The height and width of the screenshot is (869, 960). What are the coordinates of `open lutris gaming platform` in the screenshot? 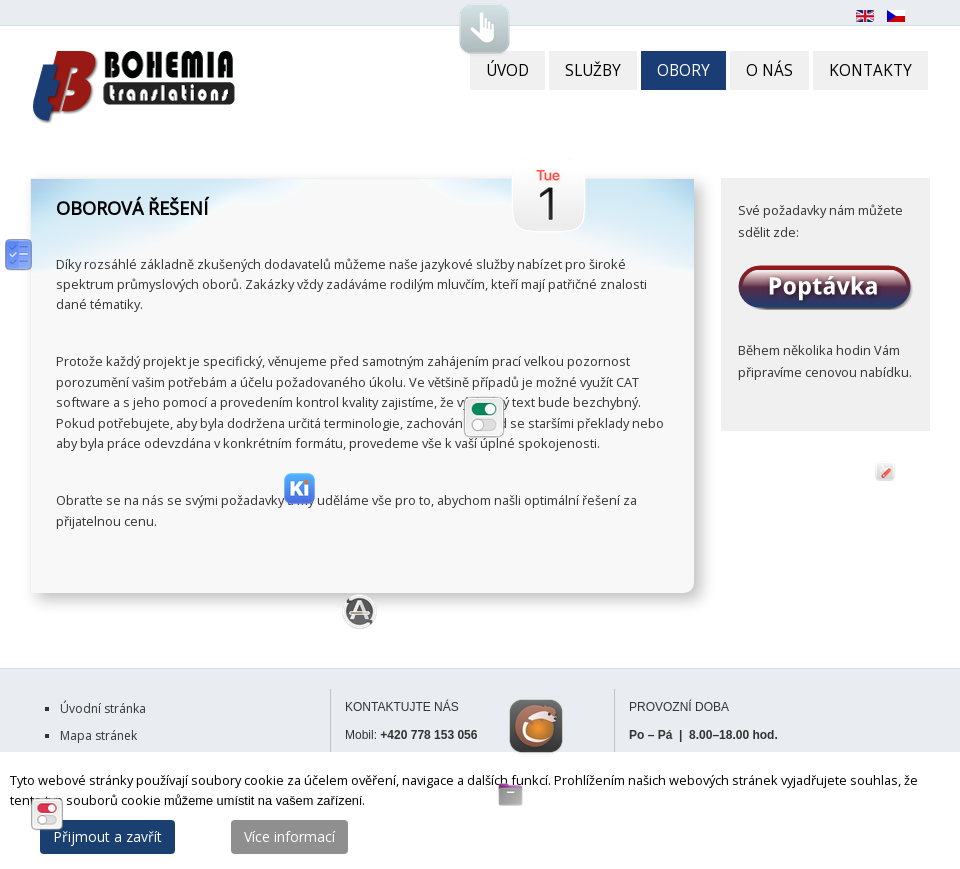 It's located at (536, 726).